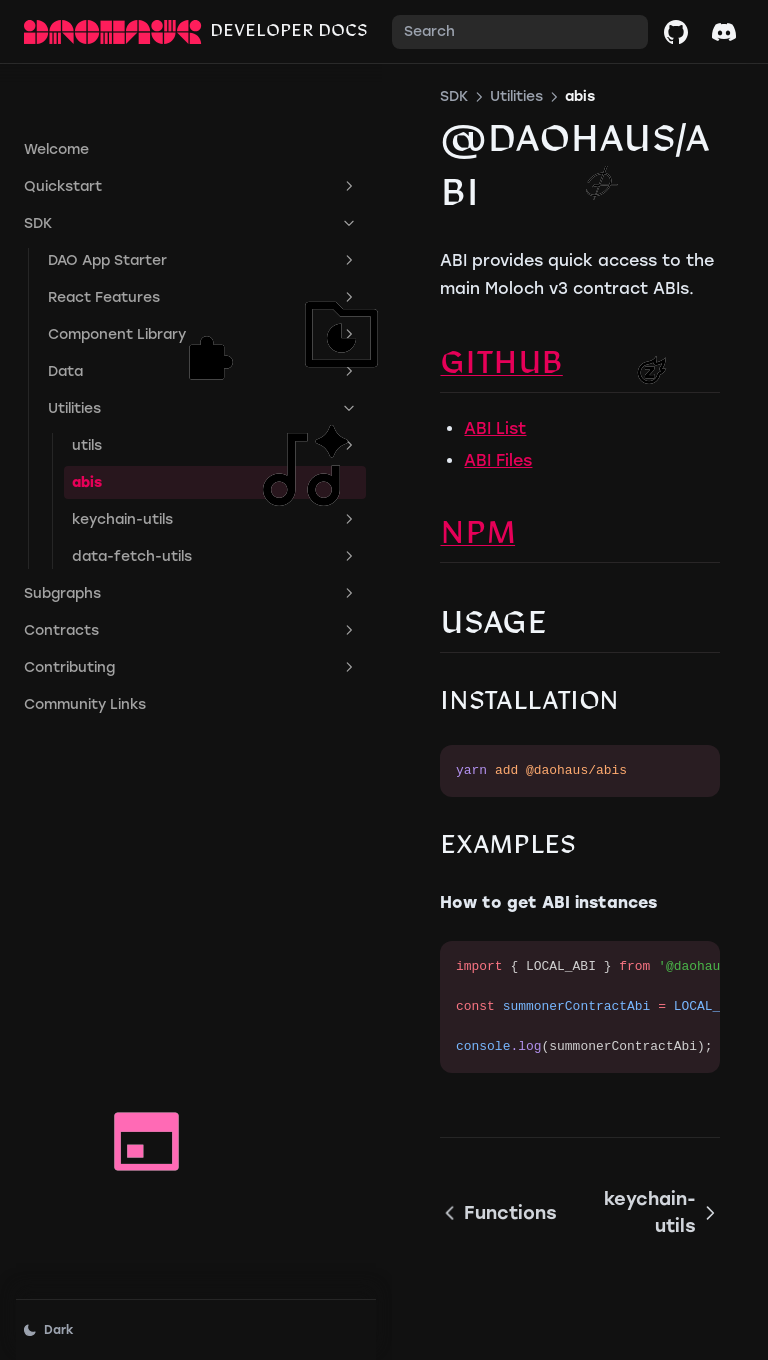 The width and height of the screenshot is (768, 1360). Describe the element at coordinates (602, 183) in the screenshot. I see `bohemia interactive company logo` at that location.